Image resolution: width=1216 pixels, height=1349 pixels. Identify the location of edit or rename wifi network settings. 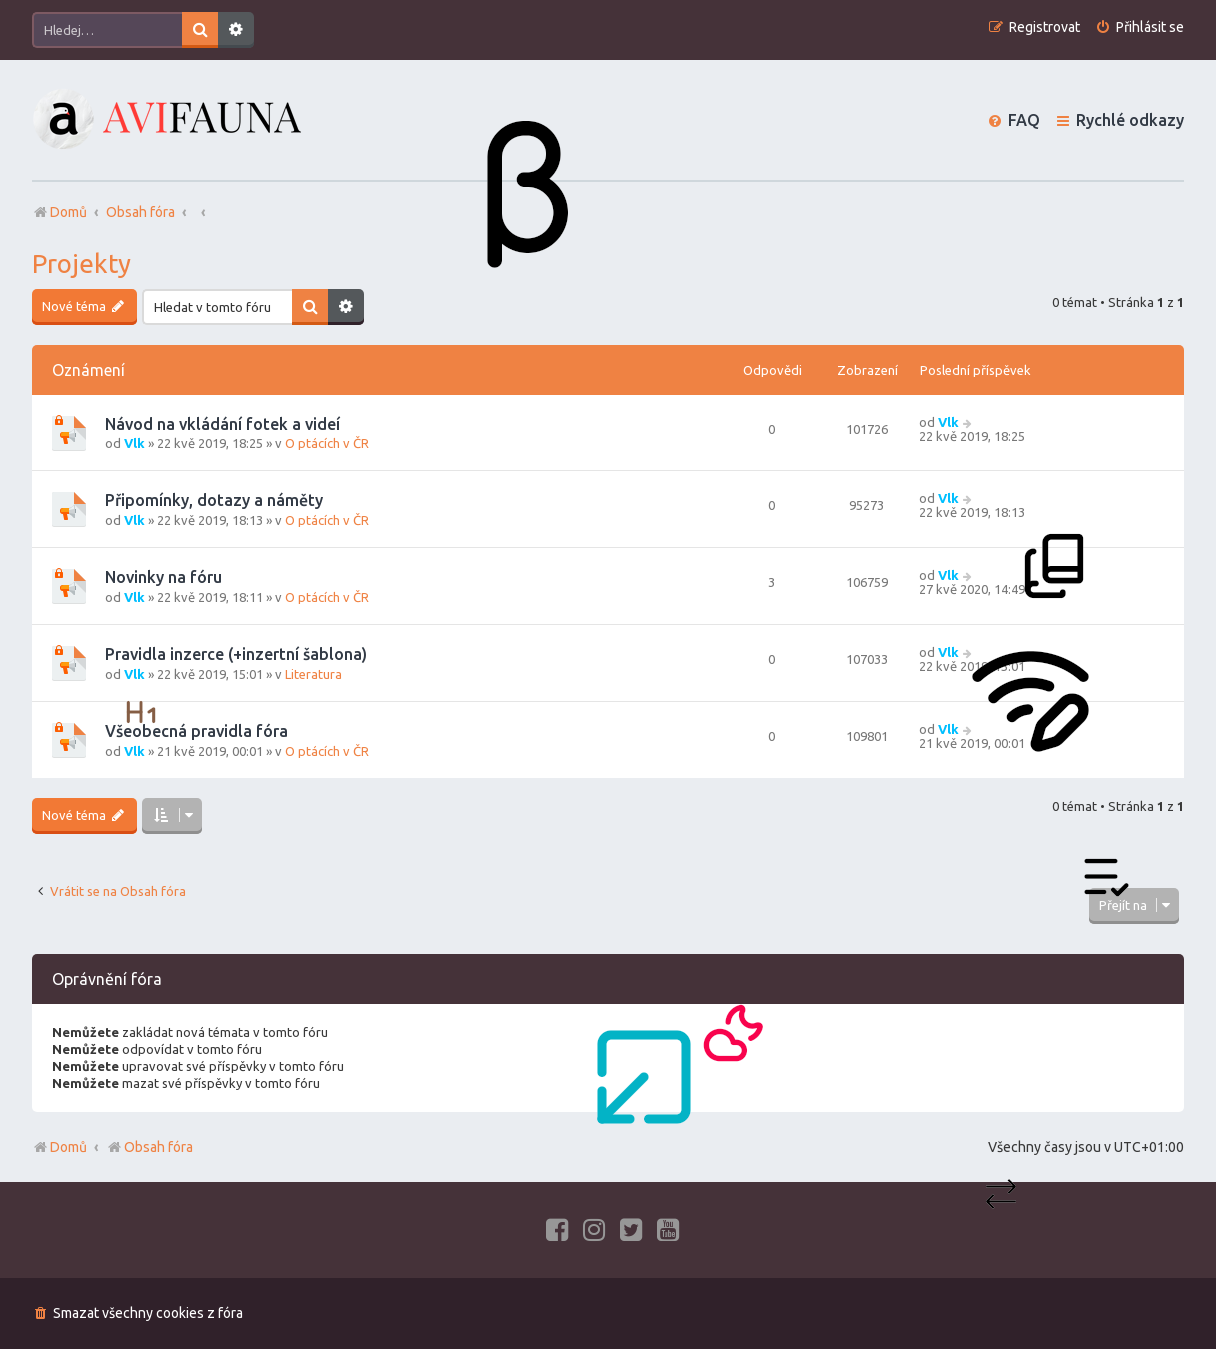
(1030, 693).